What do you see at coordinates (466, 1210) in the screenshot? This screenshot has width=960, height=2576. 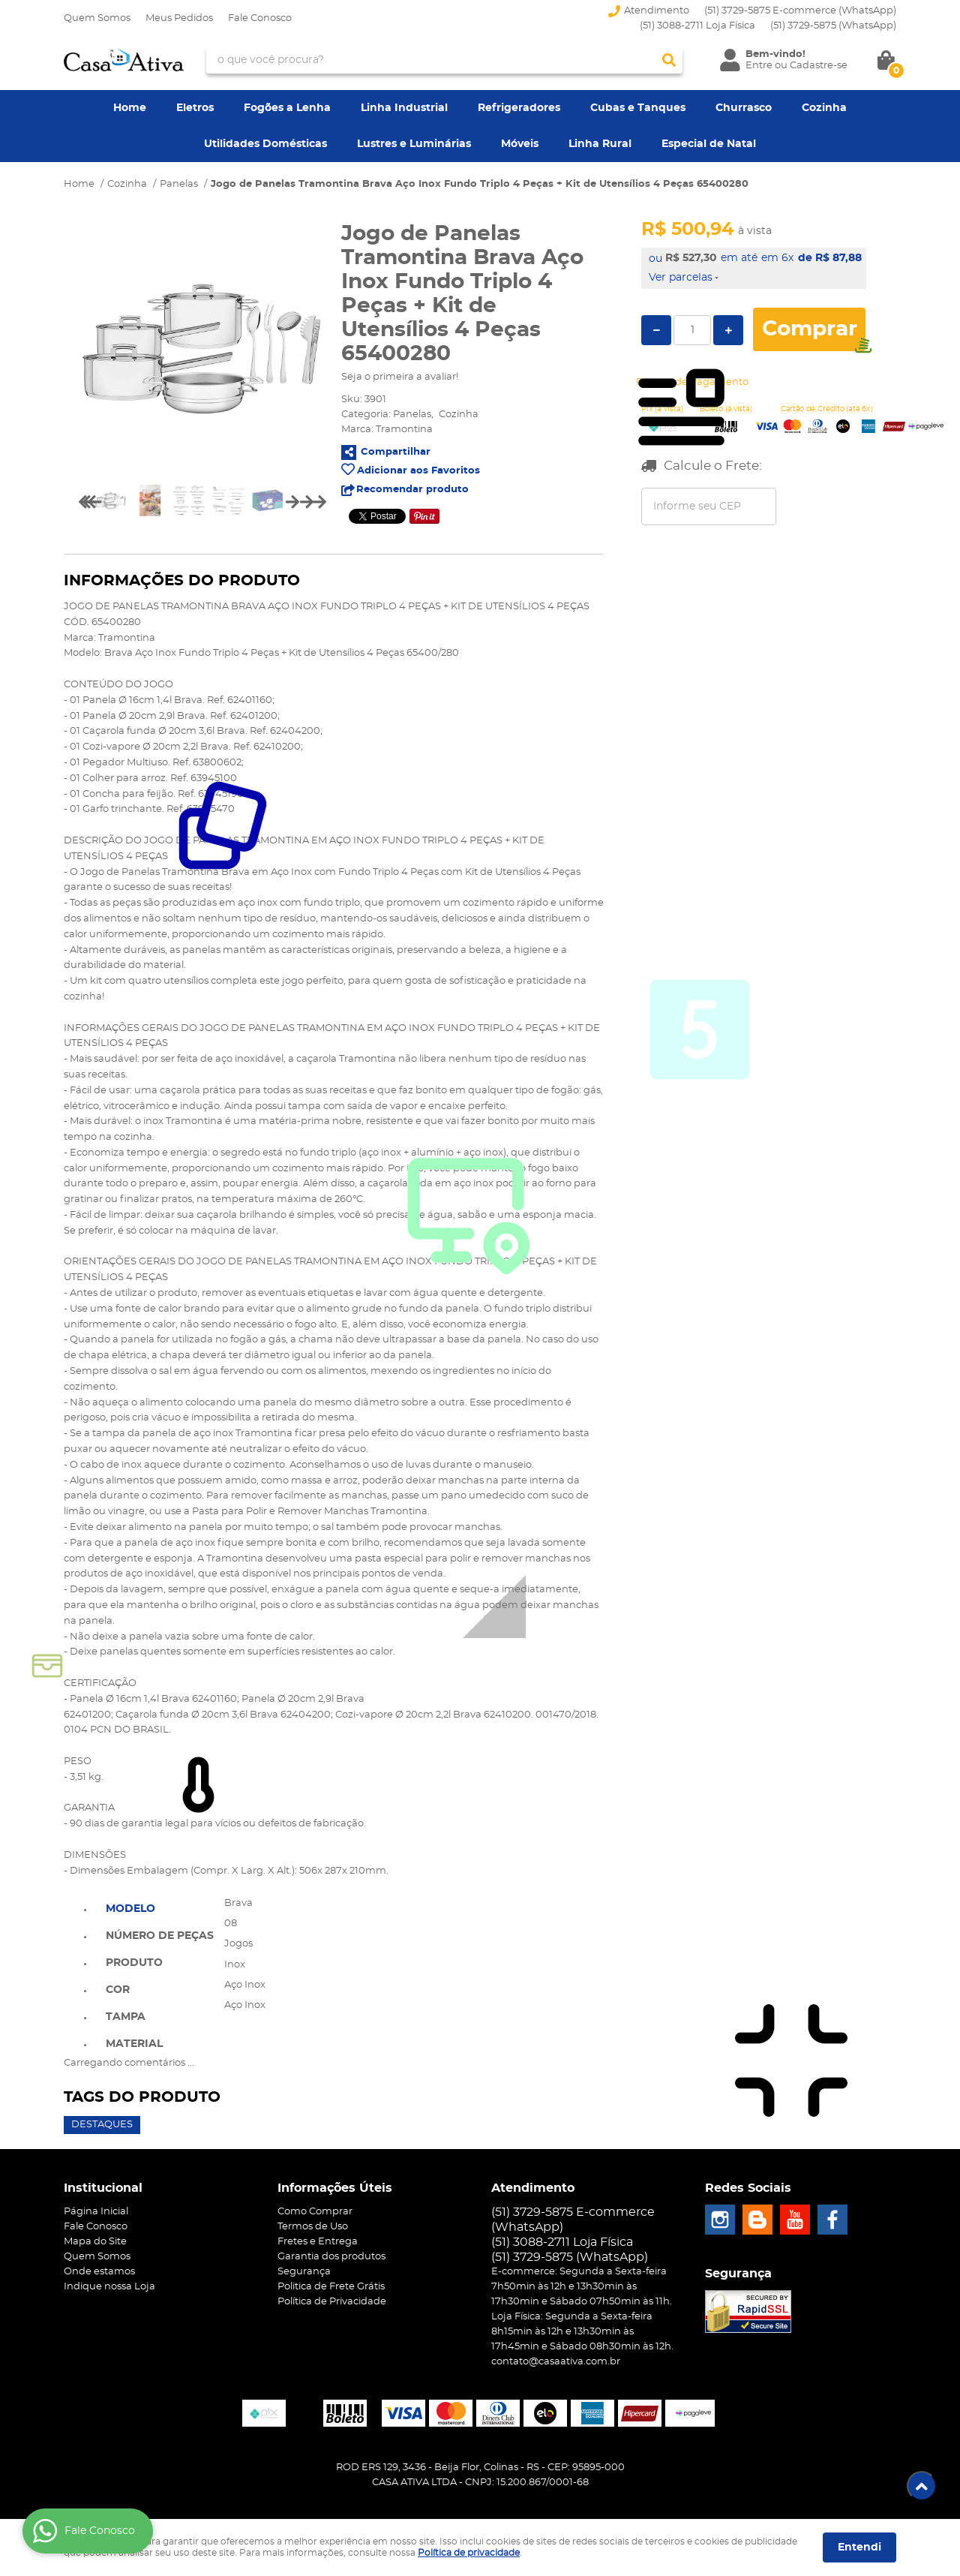 I see `pin this device to your workspace` at bounding box center [466, 1210].